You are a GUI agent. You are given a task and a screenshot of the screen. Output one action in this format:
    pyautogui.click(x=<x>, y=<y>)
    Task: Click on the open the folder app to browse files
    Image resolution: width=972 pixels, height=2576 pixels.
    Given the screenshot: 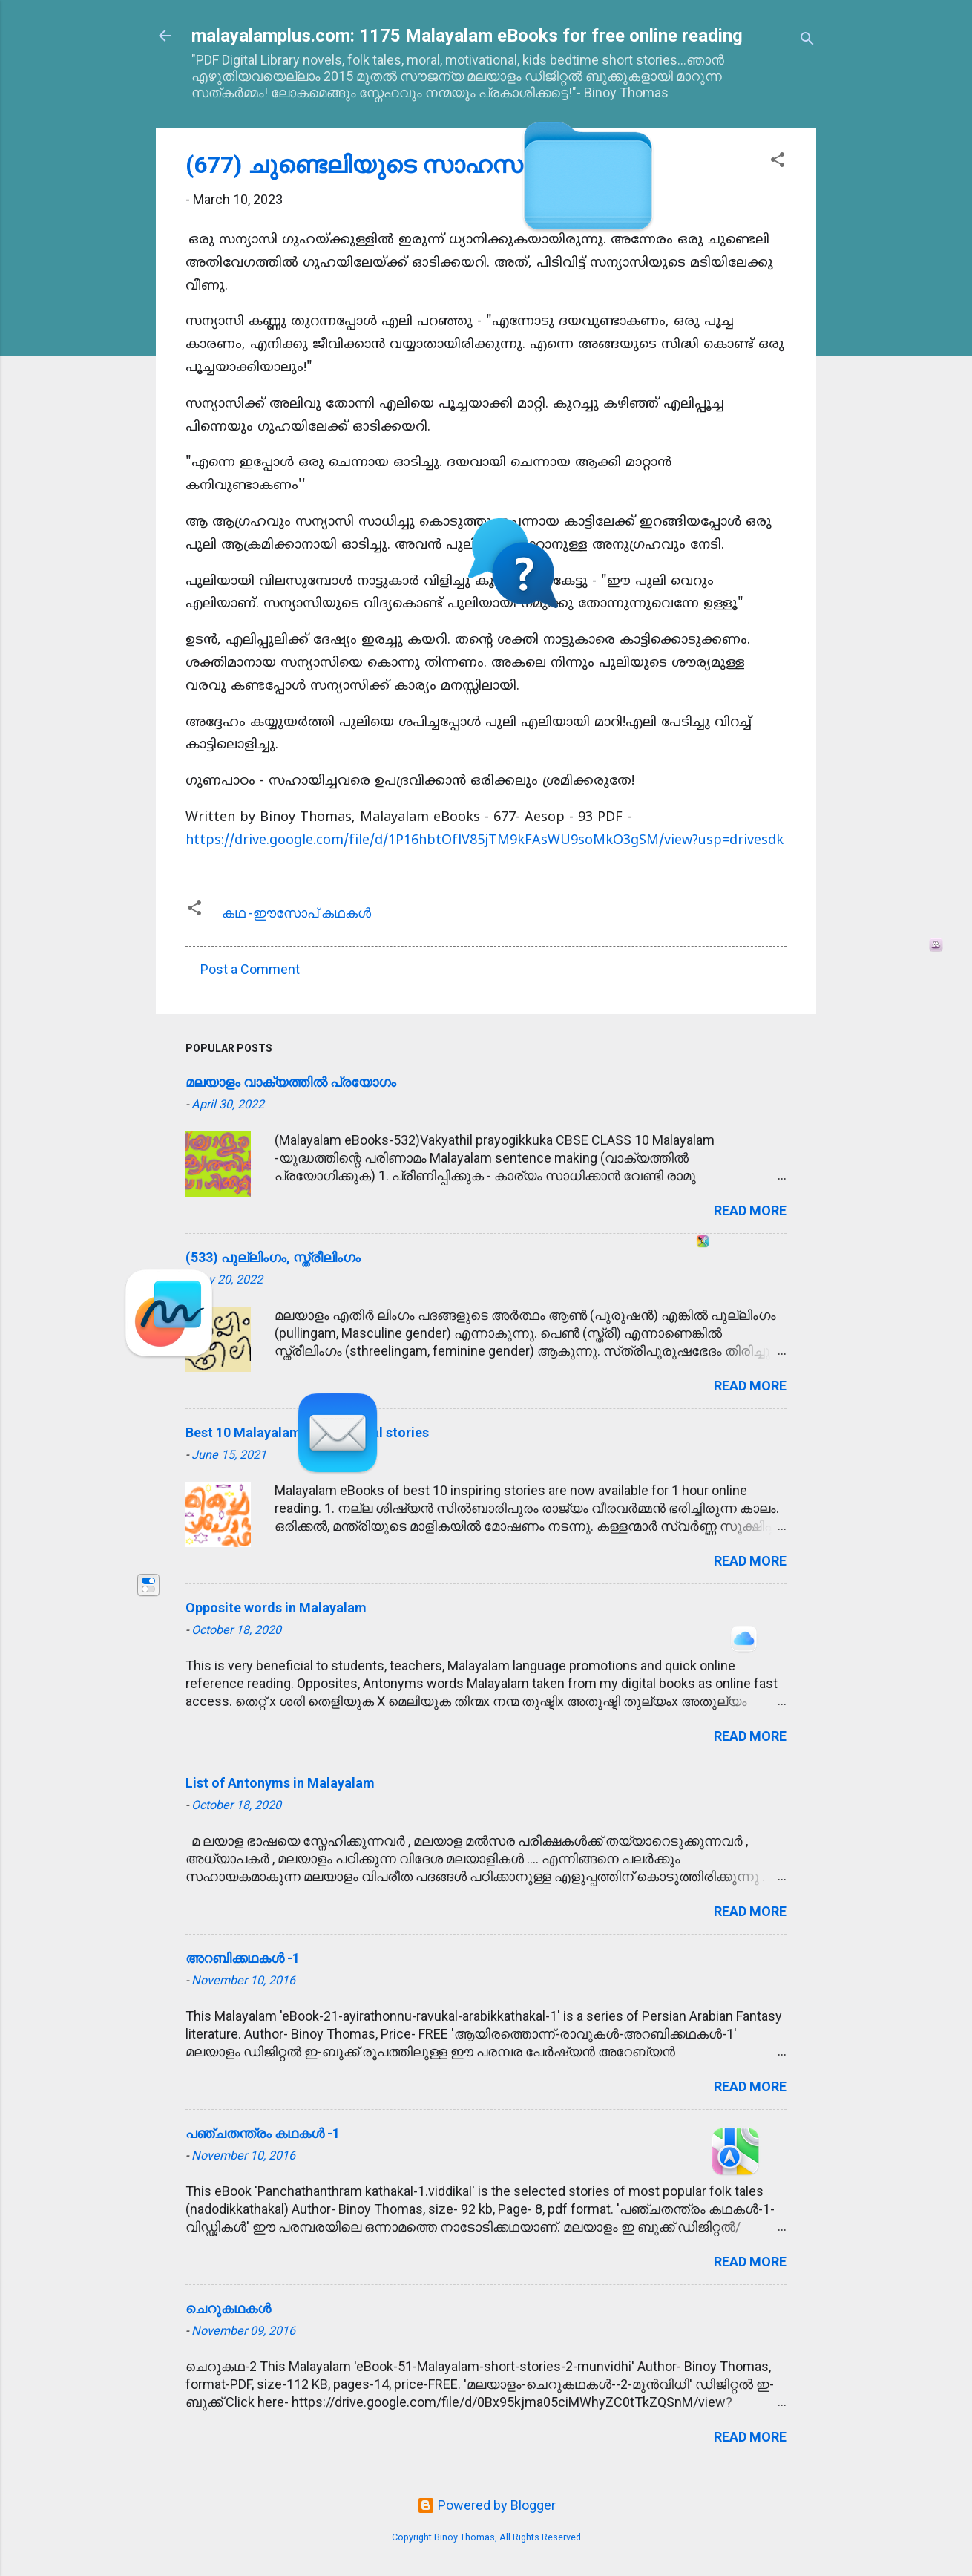 What is the action you would take?
    pyautogui.click(x=588, y=174)
    